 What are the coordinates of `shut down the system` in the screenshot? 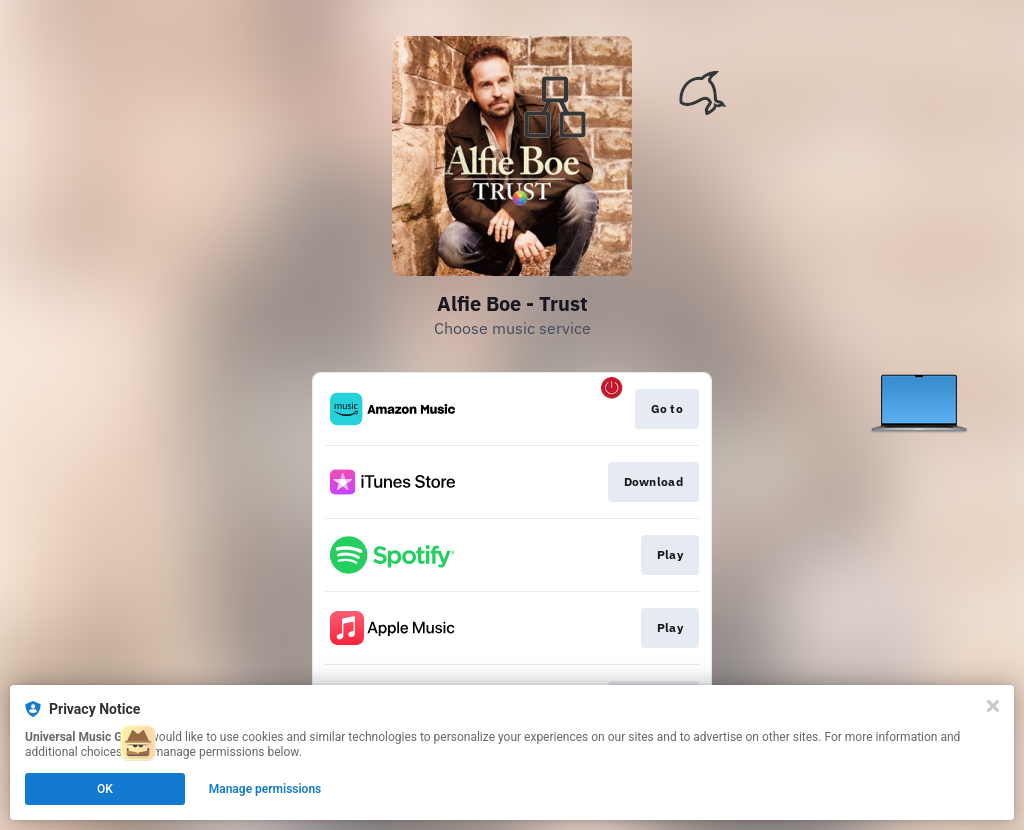 It's located at (612, 388).